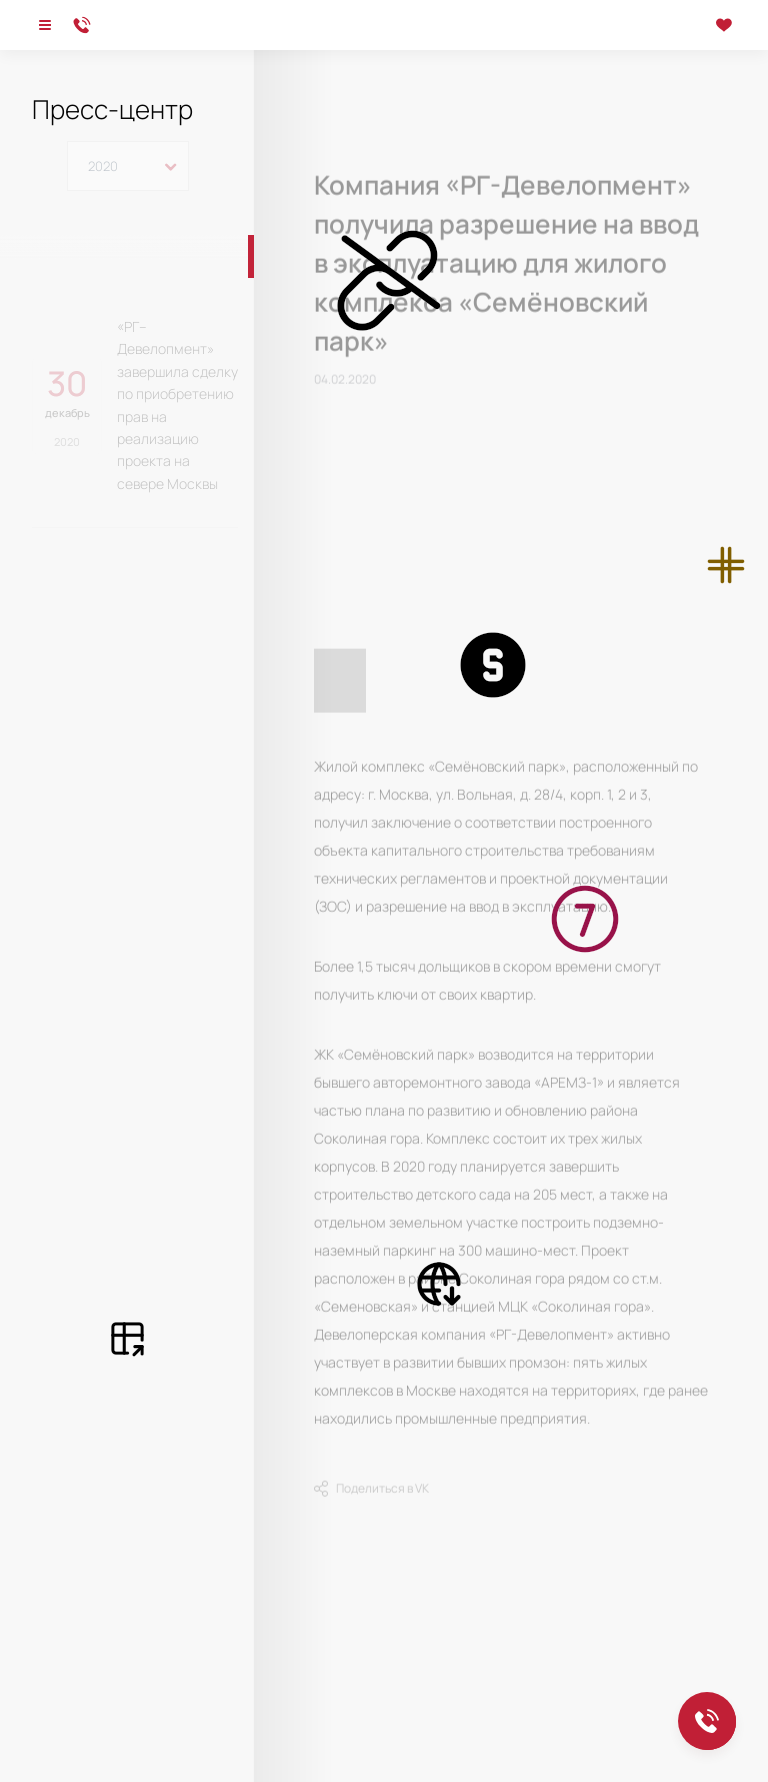 This screenshot has height=1782, width=768. I want to click on apply golden ratio grid overlay, so click(726, 565).